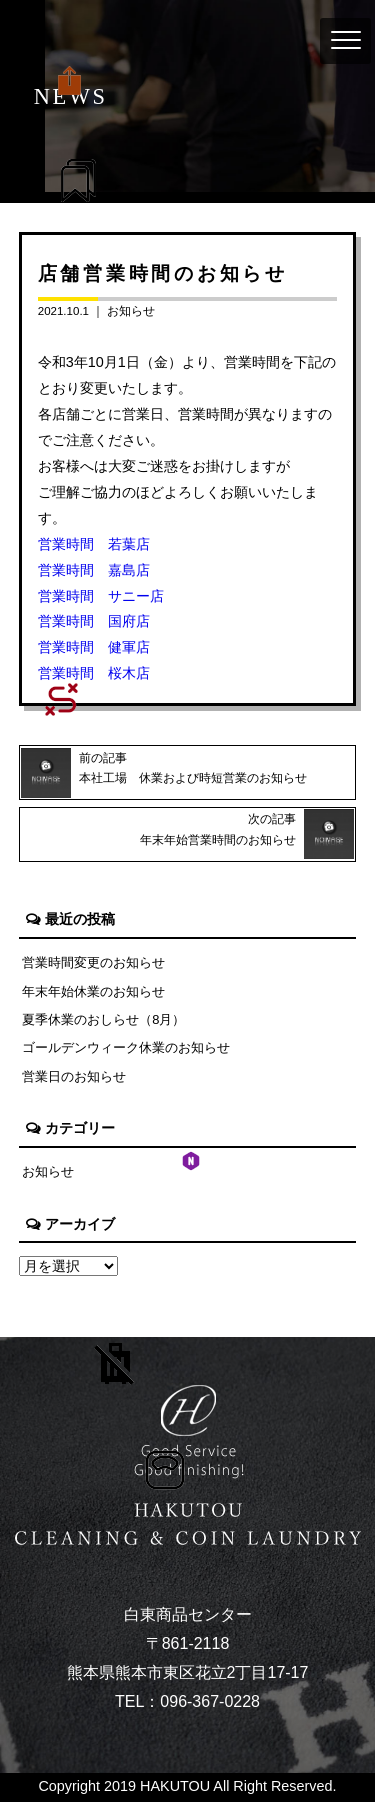 This screenshot has height=1802, width=375. I want to click on view all saved bookmarks, so click(78, 180).